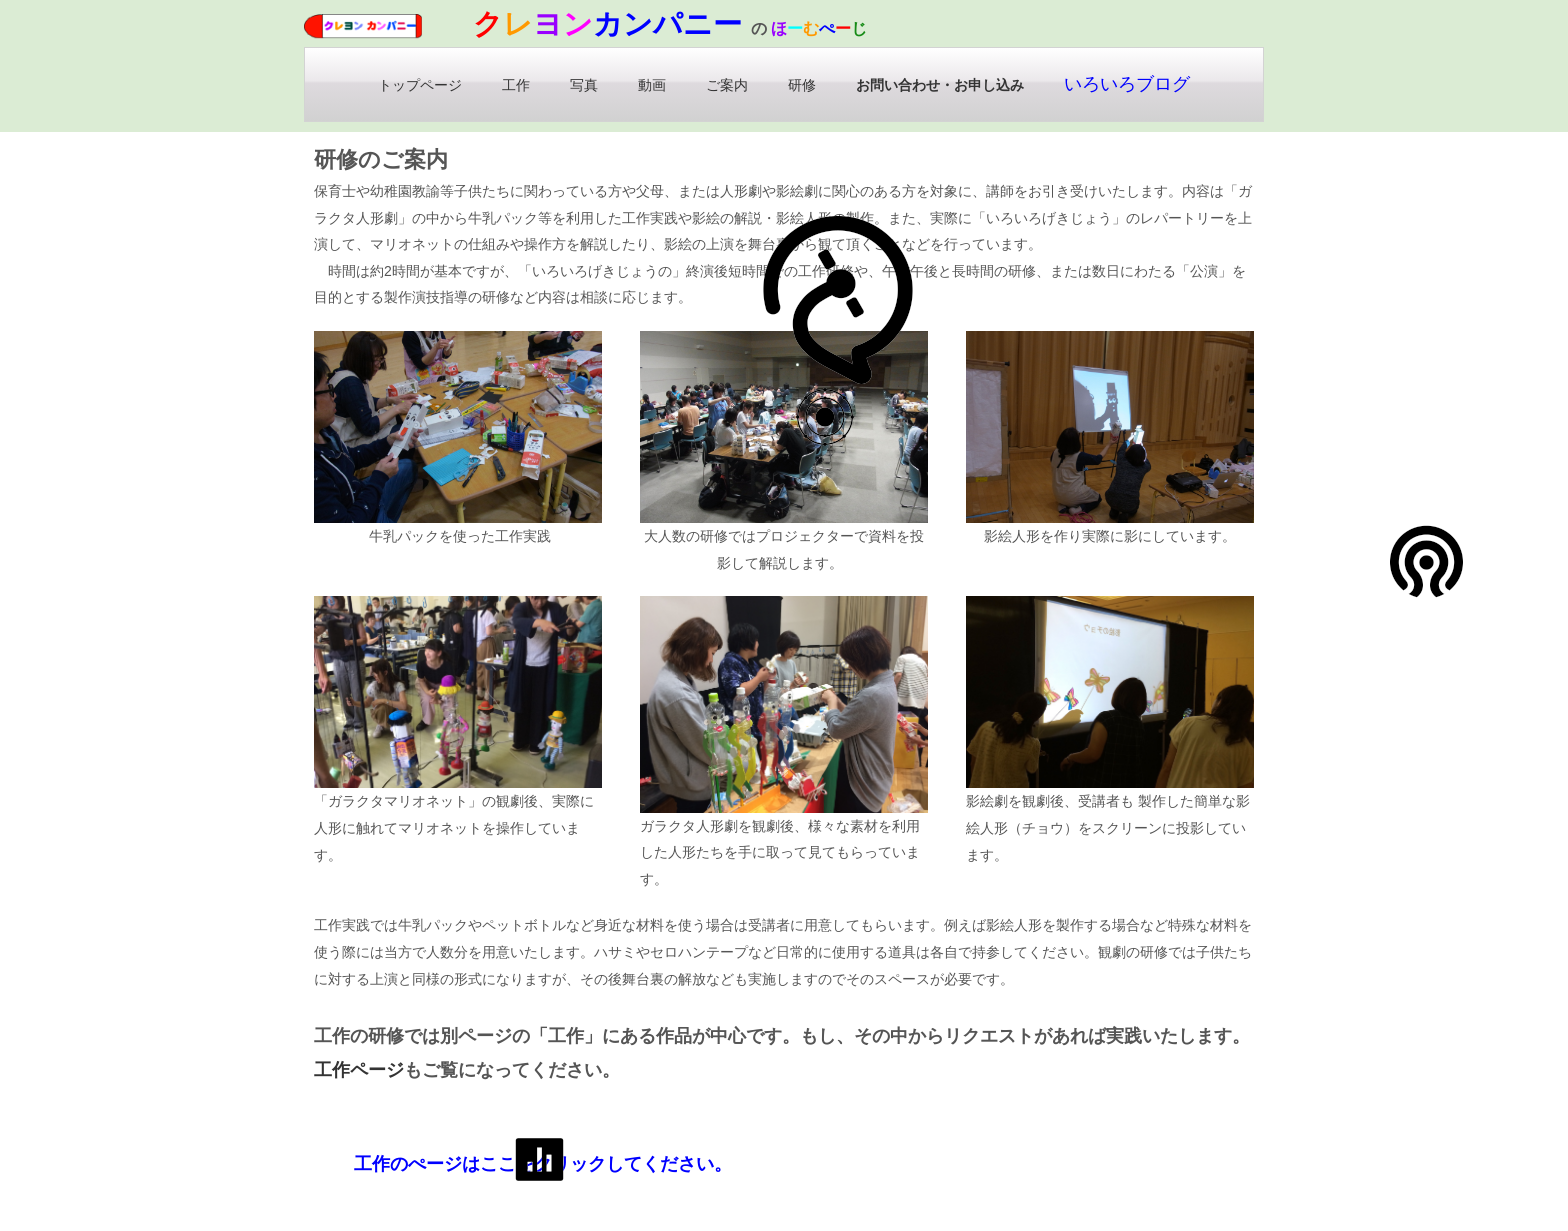 The height and width of the screenshot is (1231, 1568). Describe the element at coordinates (825, 417) in the screenshot. I see `KDE Neon Linux distribution logo` at that location.